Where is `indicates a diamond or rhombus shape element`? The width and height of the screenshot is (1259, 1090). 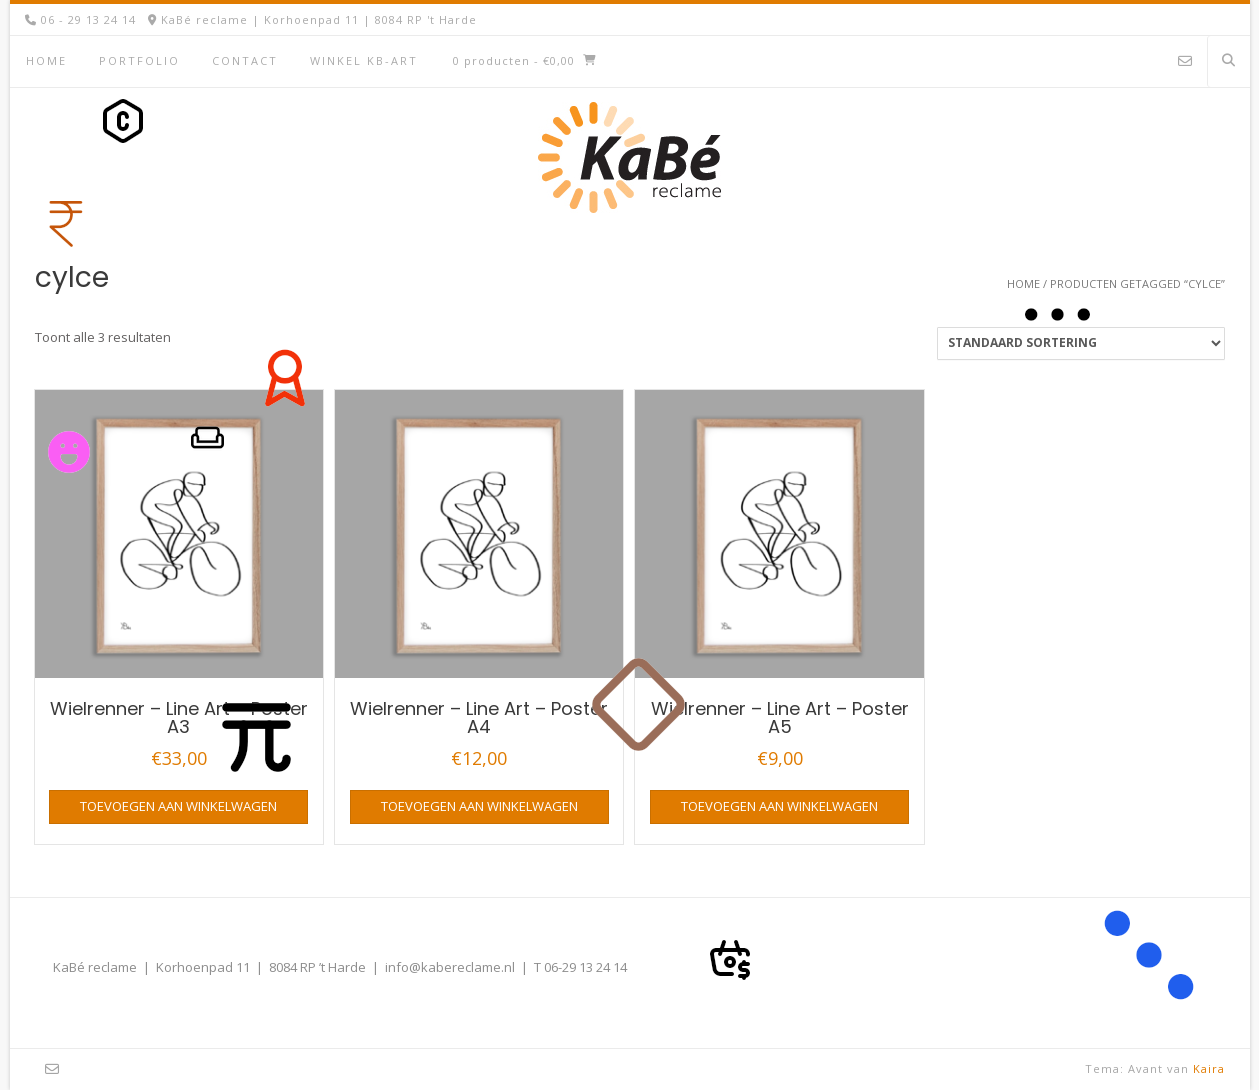
indicates a diamond or rhombus shape element is located at coordinates (638, 704).